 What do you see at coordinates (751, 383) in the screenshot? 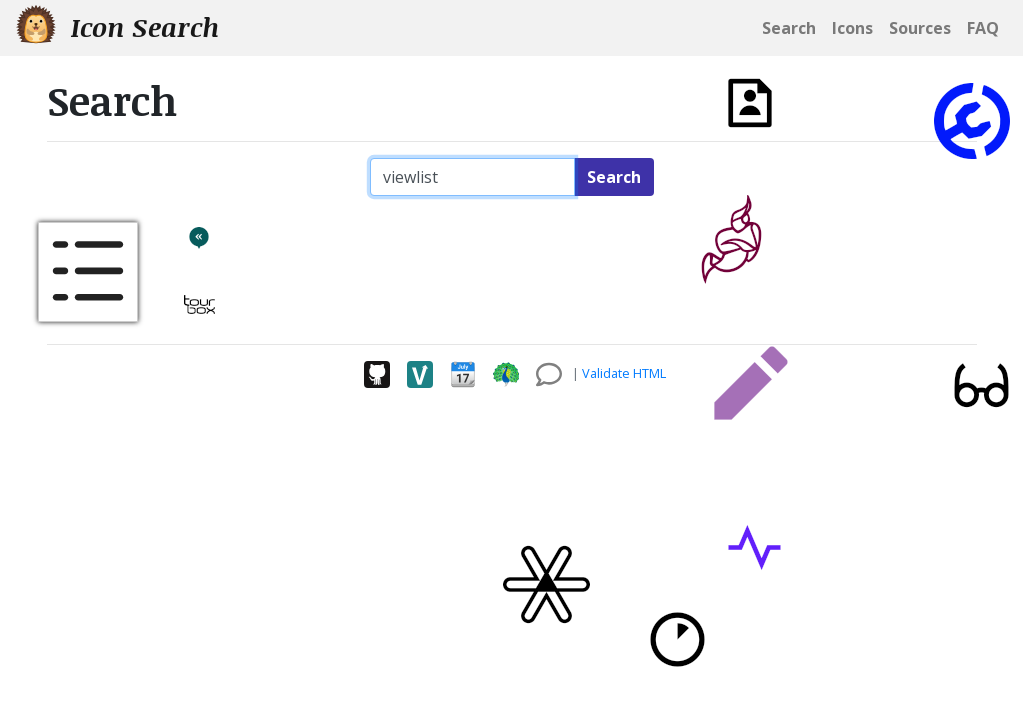
I see `edit content or text` at bounding box center [751, 383].